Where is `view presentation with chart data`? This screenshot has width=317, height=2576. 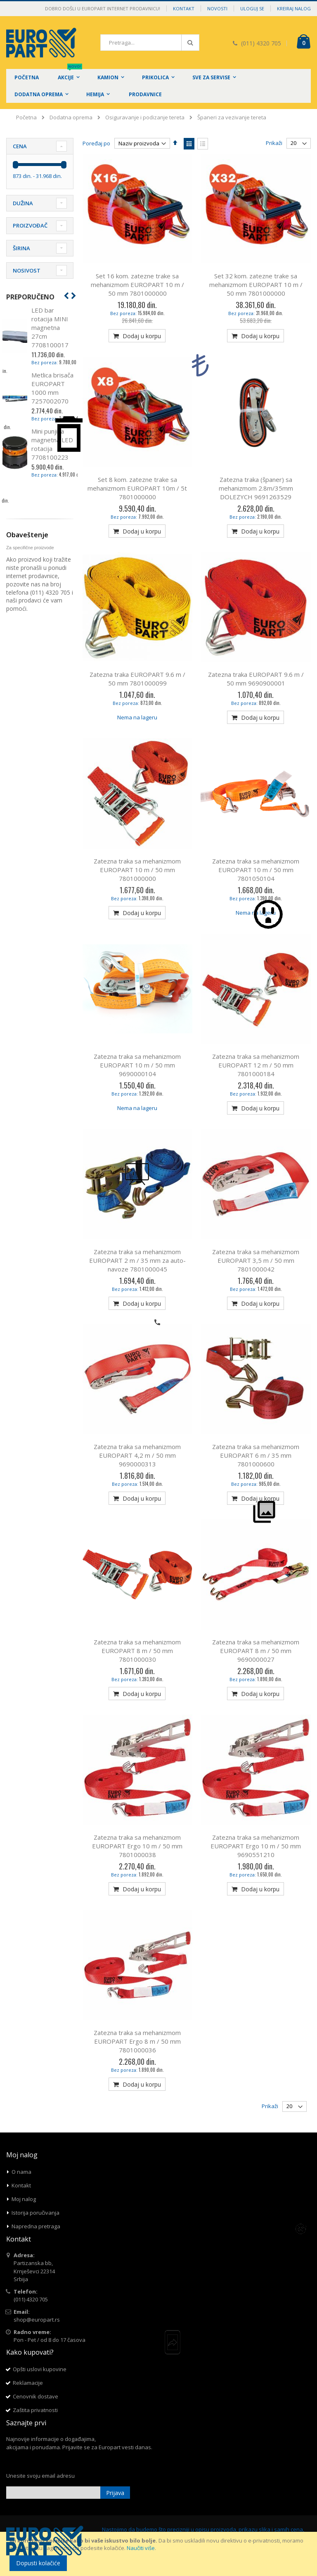 view presentation with chart data is located at coordinates (137, 1173).